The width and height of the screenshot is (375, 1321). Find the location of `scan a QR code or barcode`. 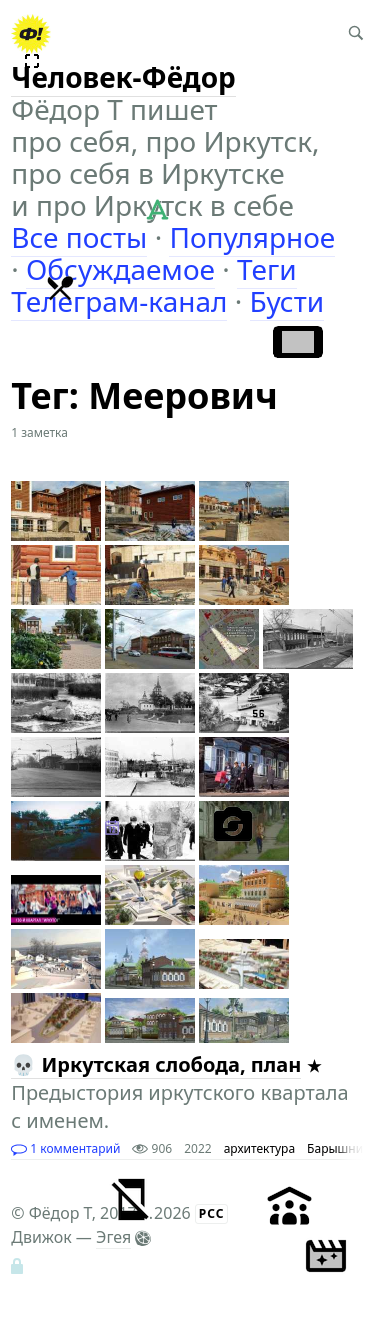

scan a QR code or barcode is located at coordinates (32, 61).